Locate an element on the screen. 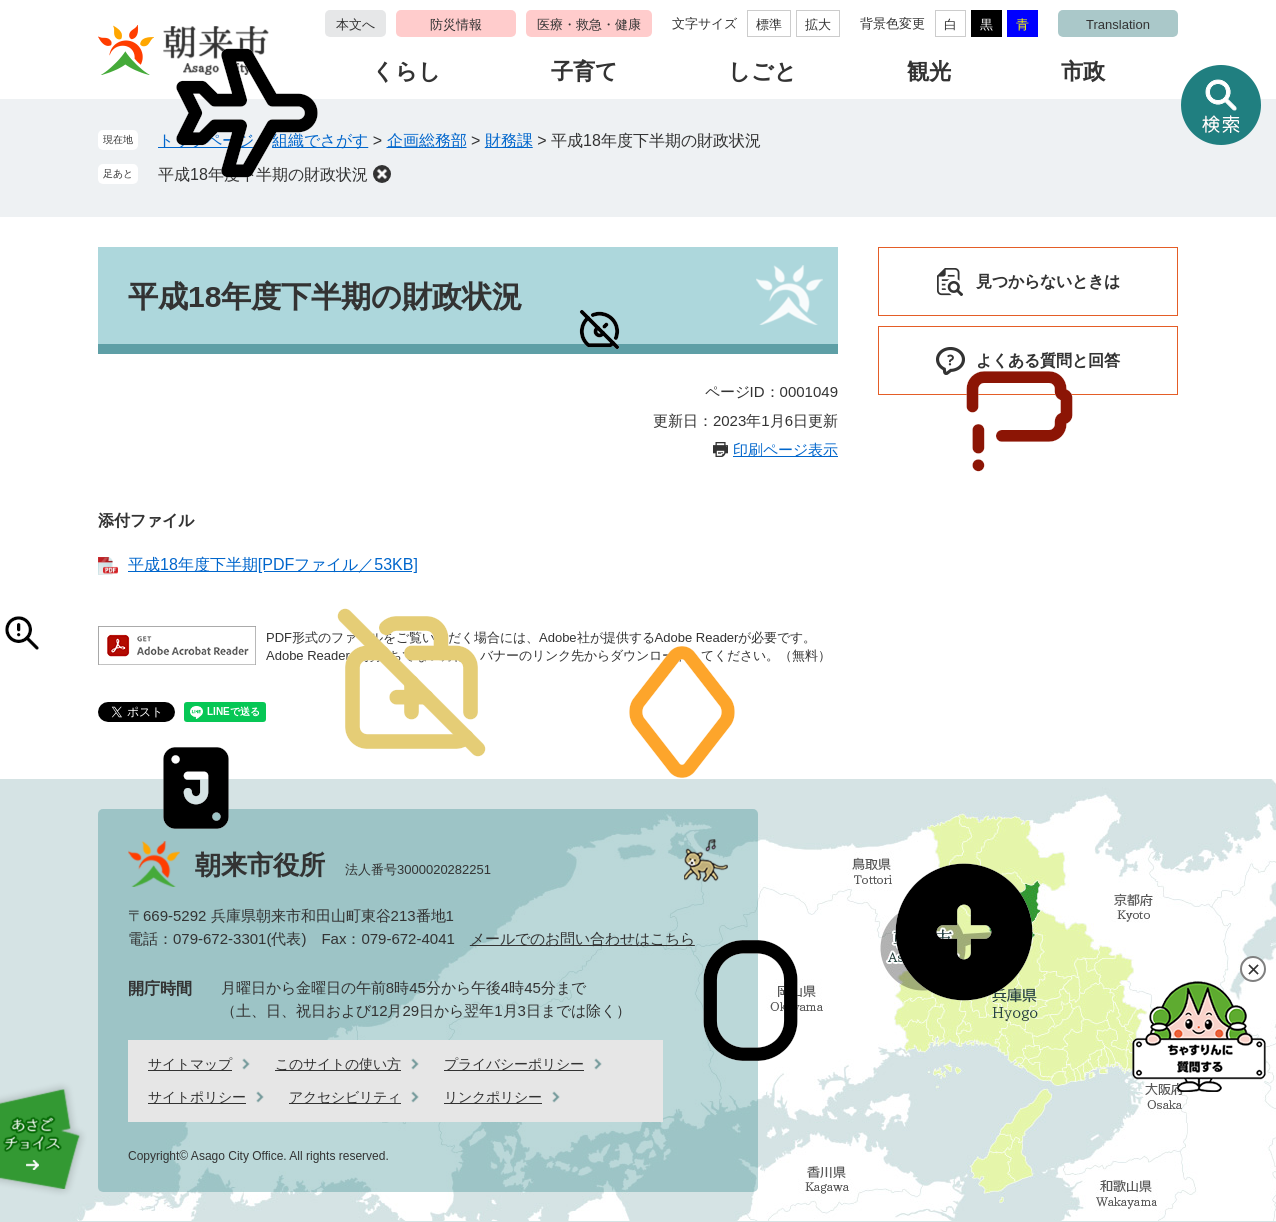  dashboard view is disabled or unavailable is located at coordinates (599, 329).